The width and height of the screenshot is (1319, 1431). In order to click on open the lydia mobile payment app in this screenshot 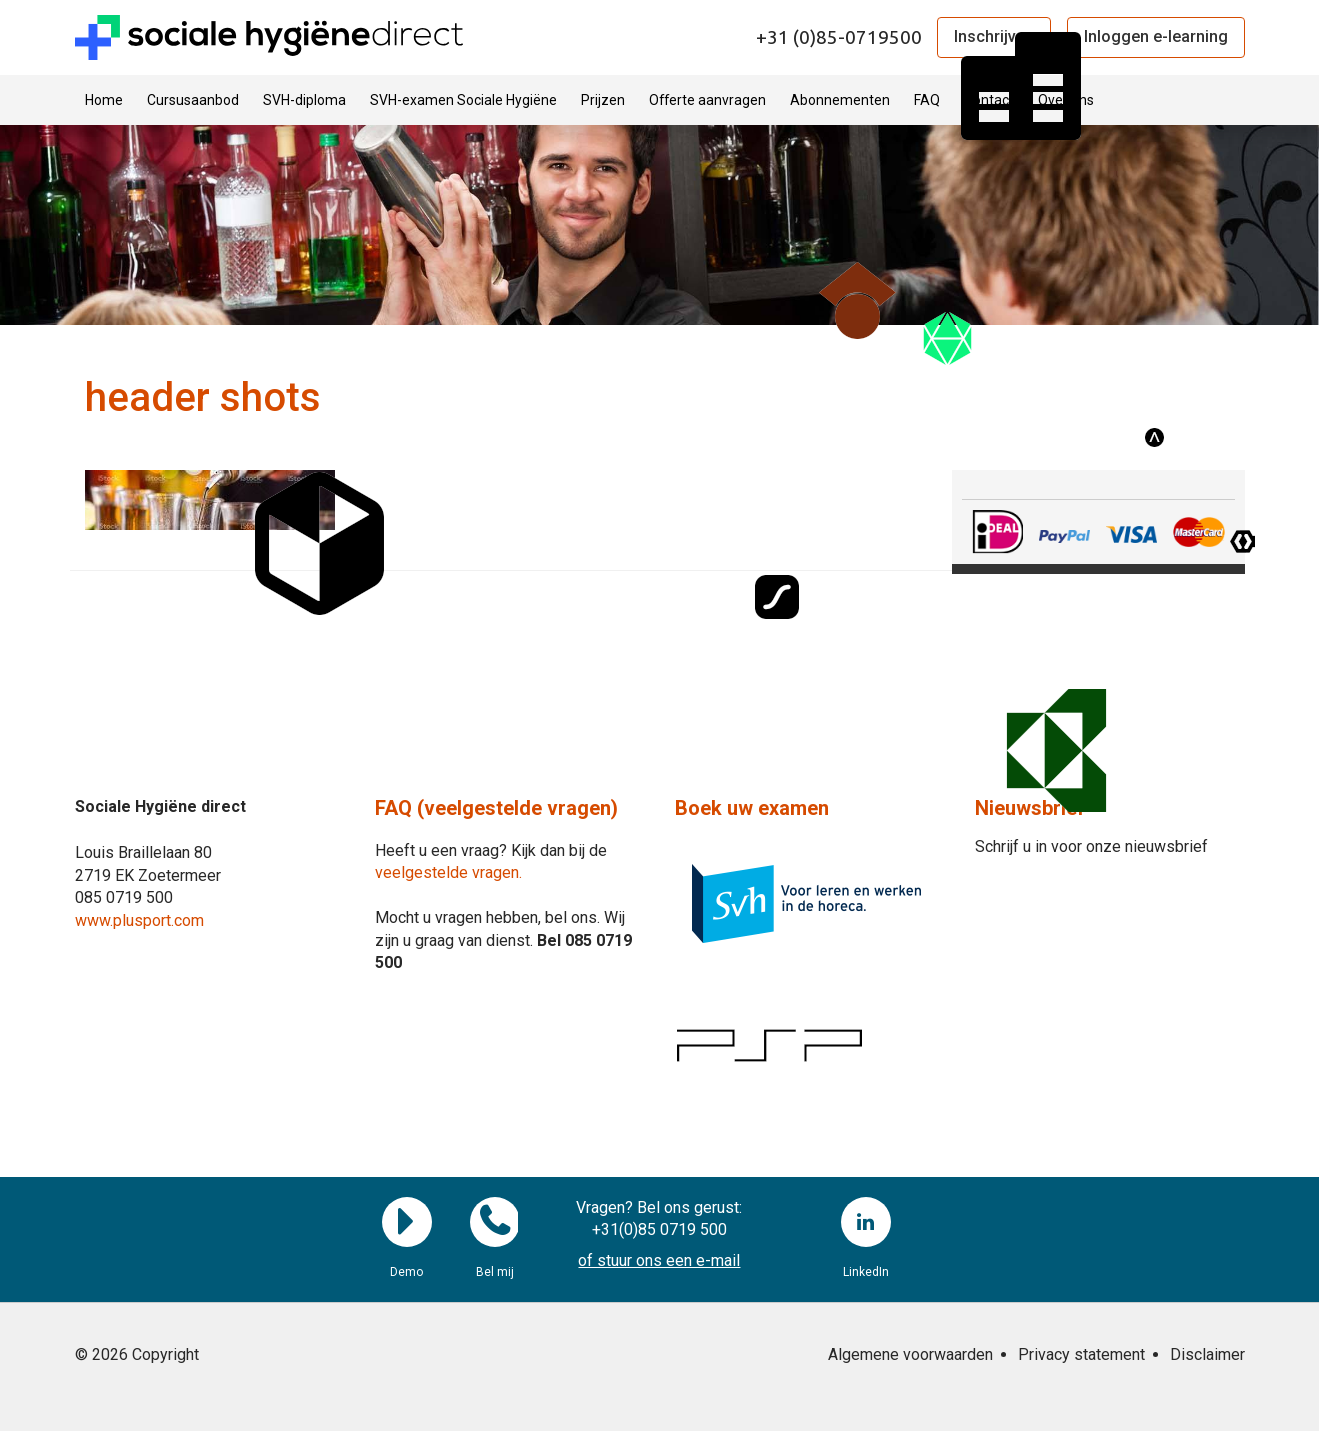, I will do `click(1154, 437)`.